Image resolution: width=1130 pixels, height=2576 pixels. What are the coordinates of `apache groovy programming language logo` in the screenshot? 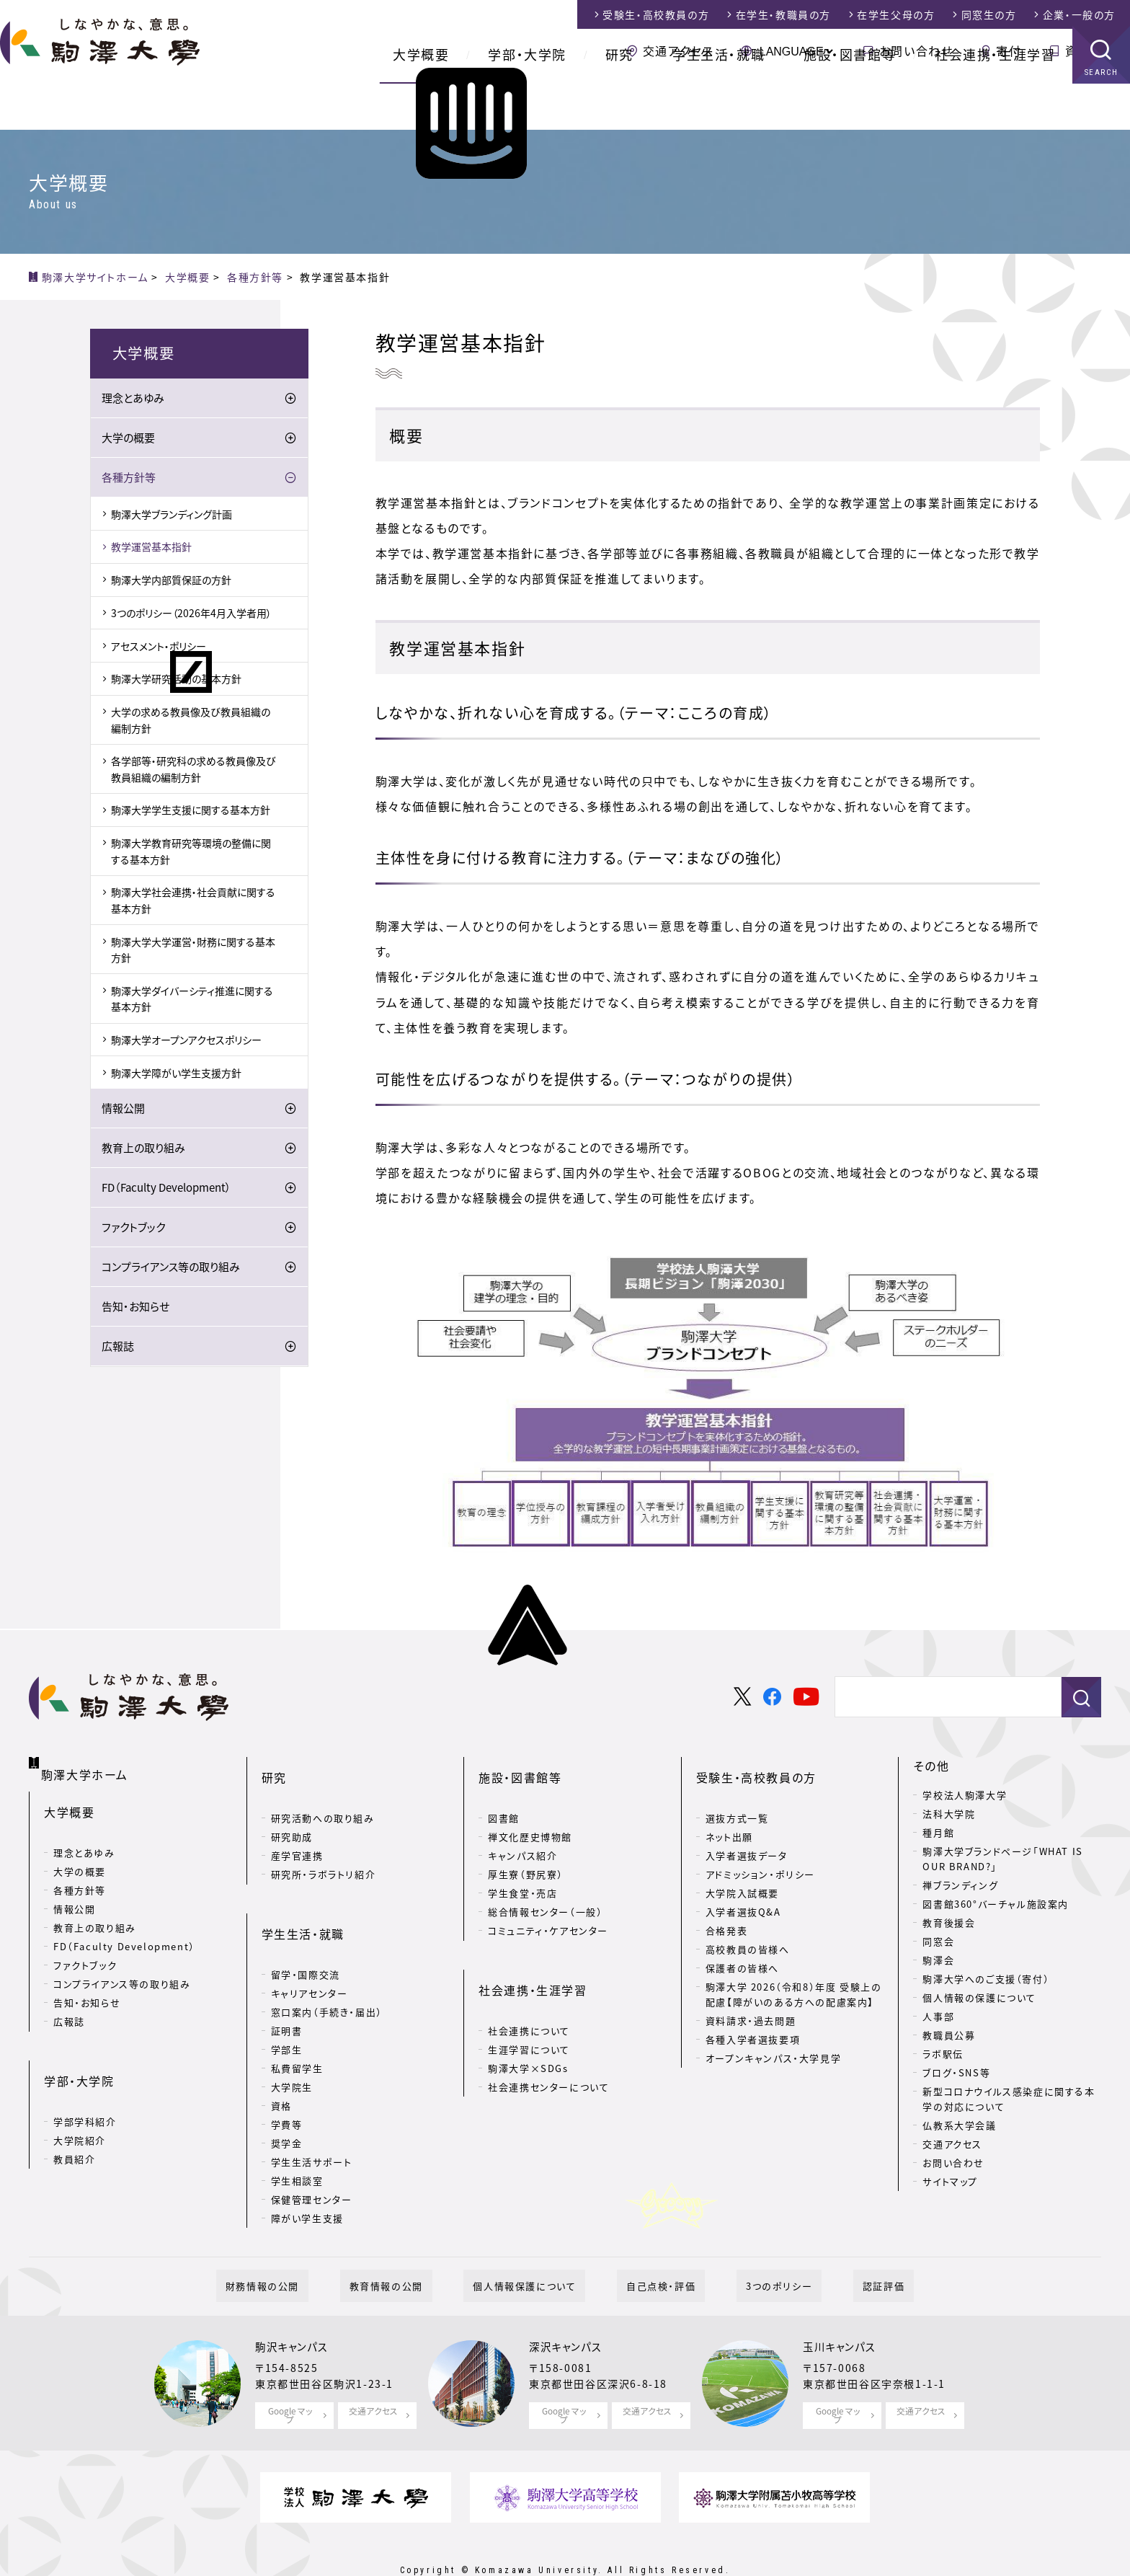 It's located at (672, 2205).